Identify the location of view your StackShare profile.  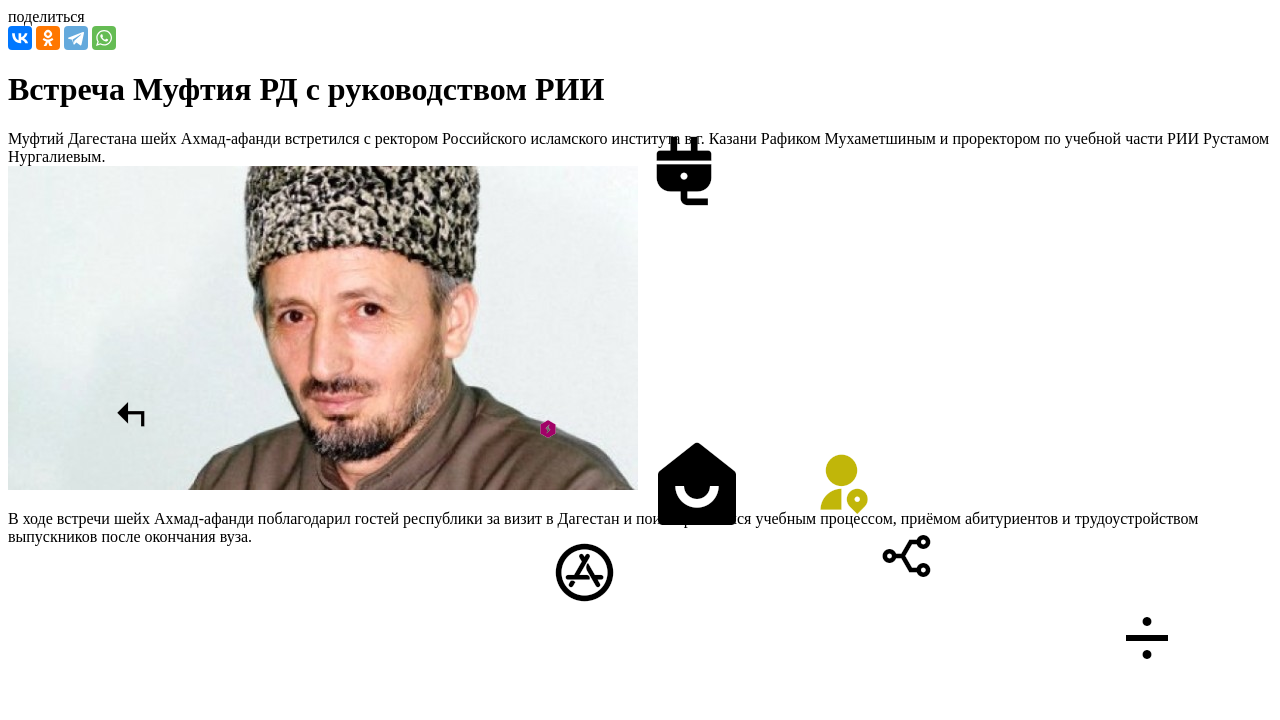
(907, 556).